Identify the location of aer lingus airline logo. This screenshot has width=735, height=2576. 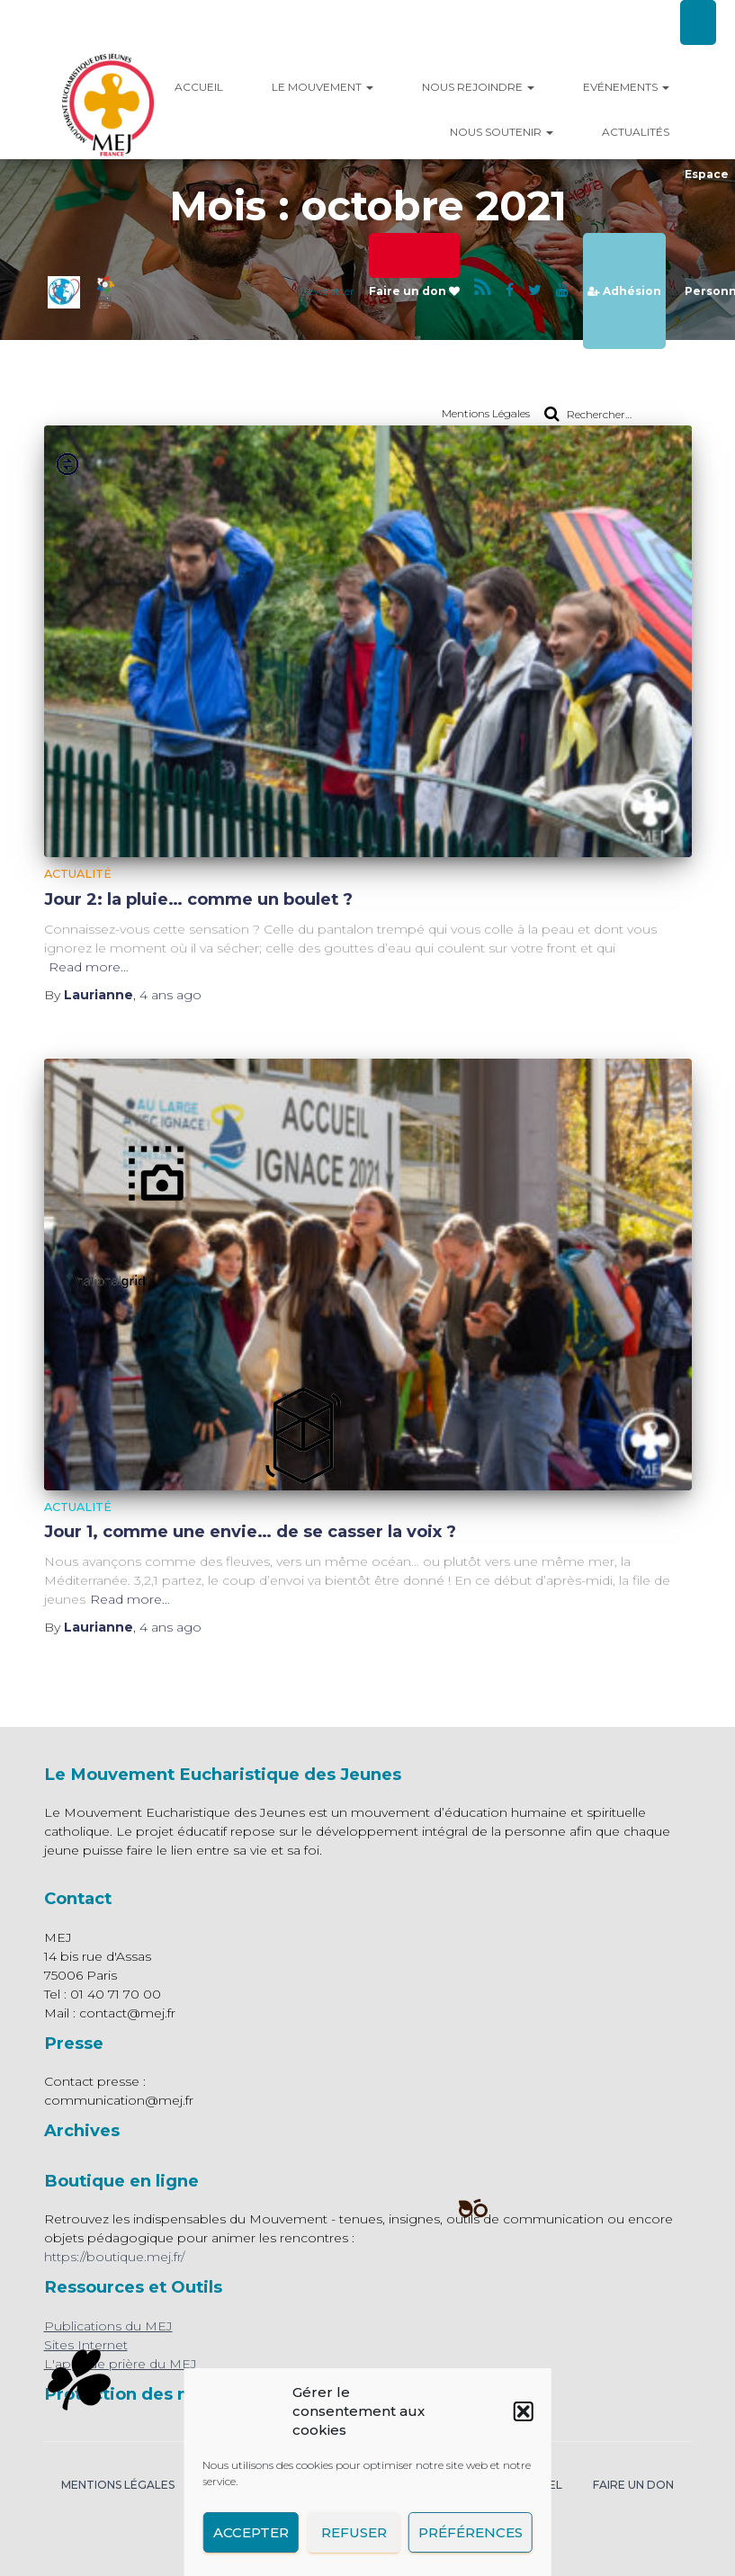
(79, 2380).